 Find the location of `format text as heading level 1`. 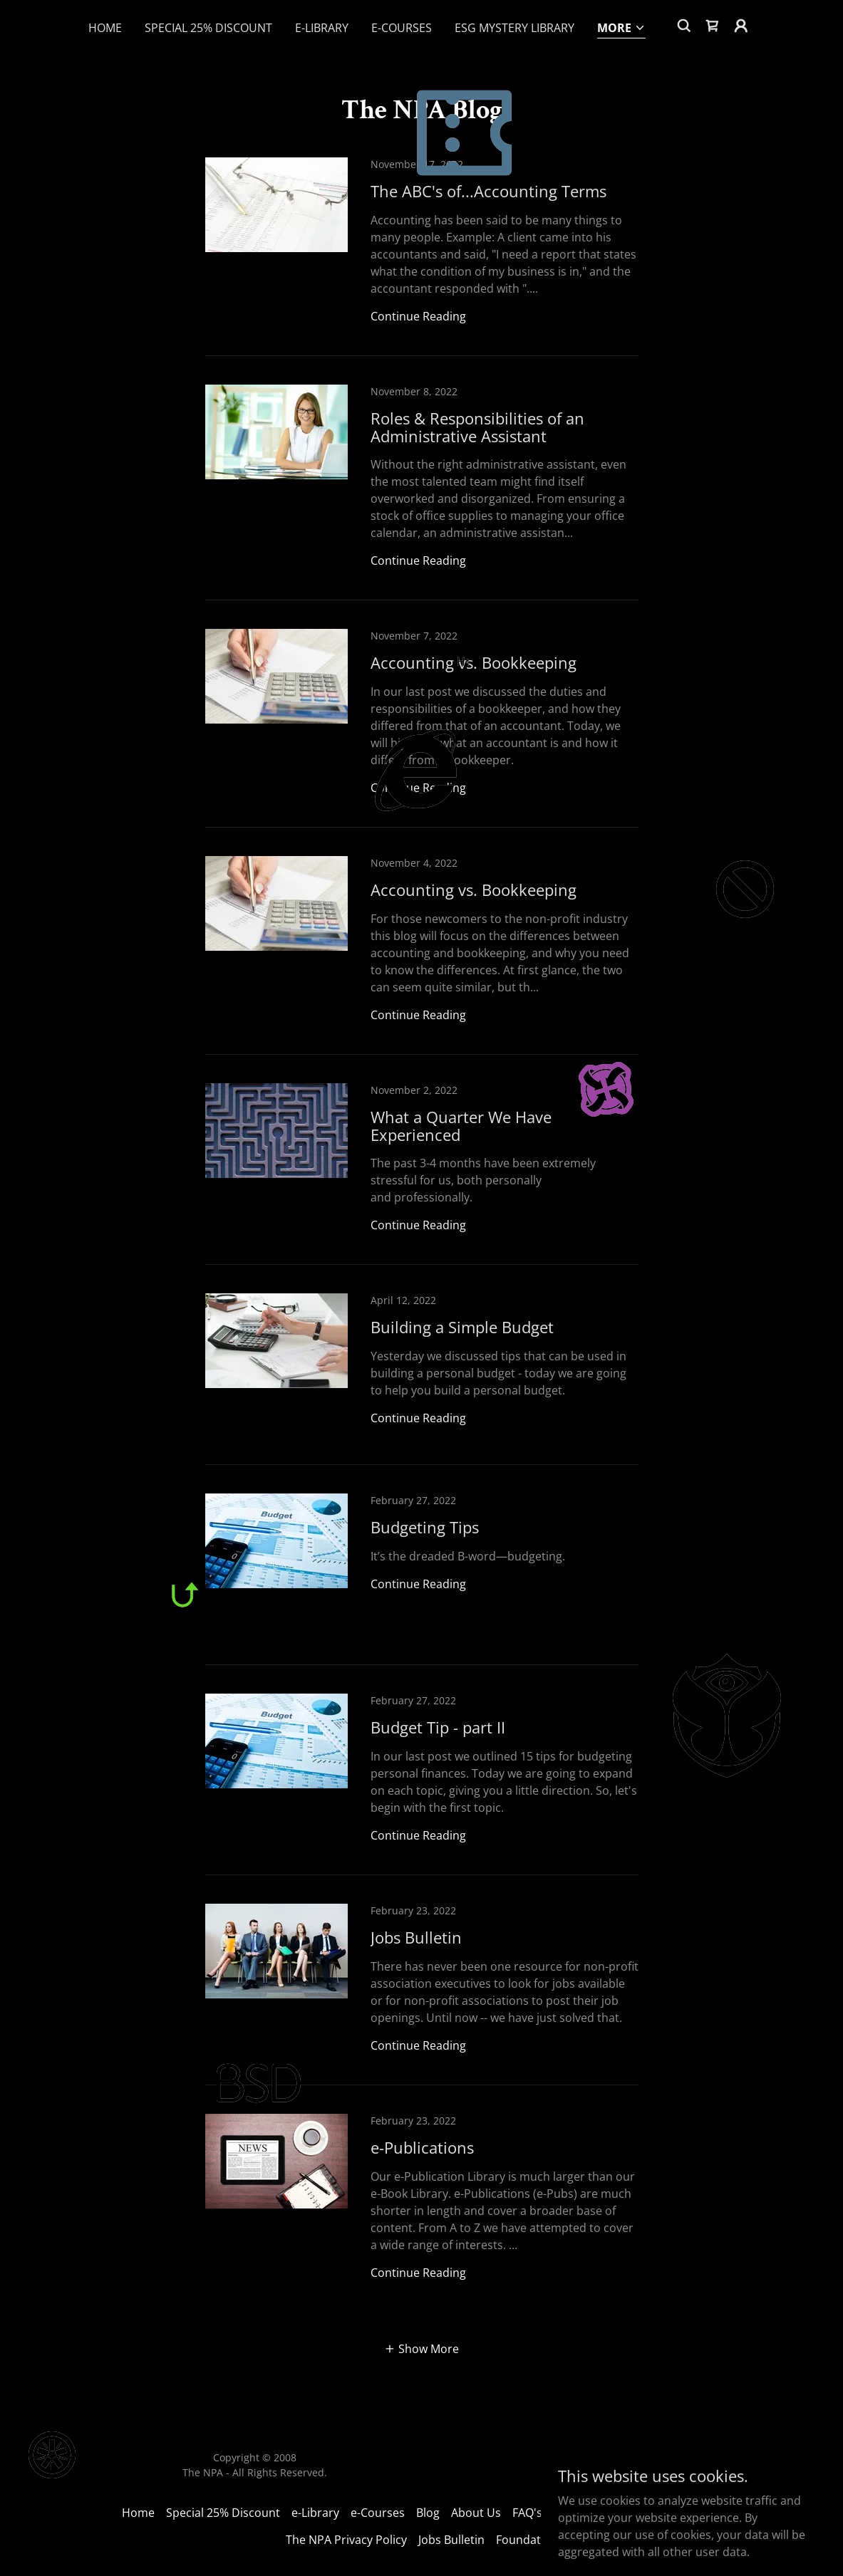

format text as heading level 1 is located at coordinates (463, 661).